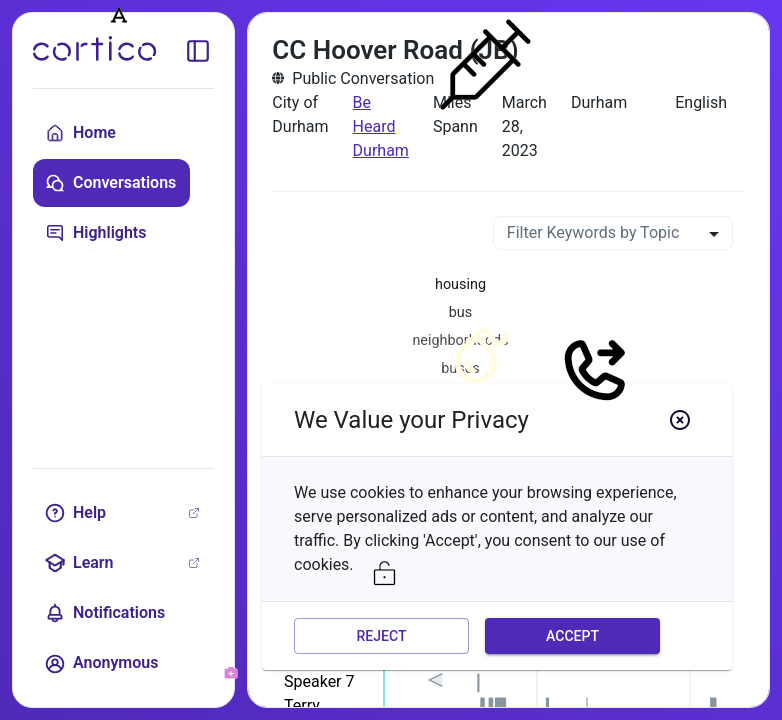 The width and height of the screenshot is (782, 720). I want to click on change font or typography settings, so click(119, 15).